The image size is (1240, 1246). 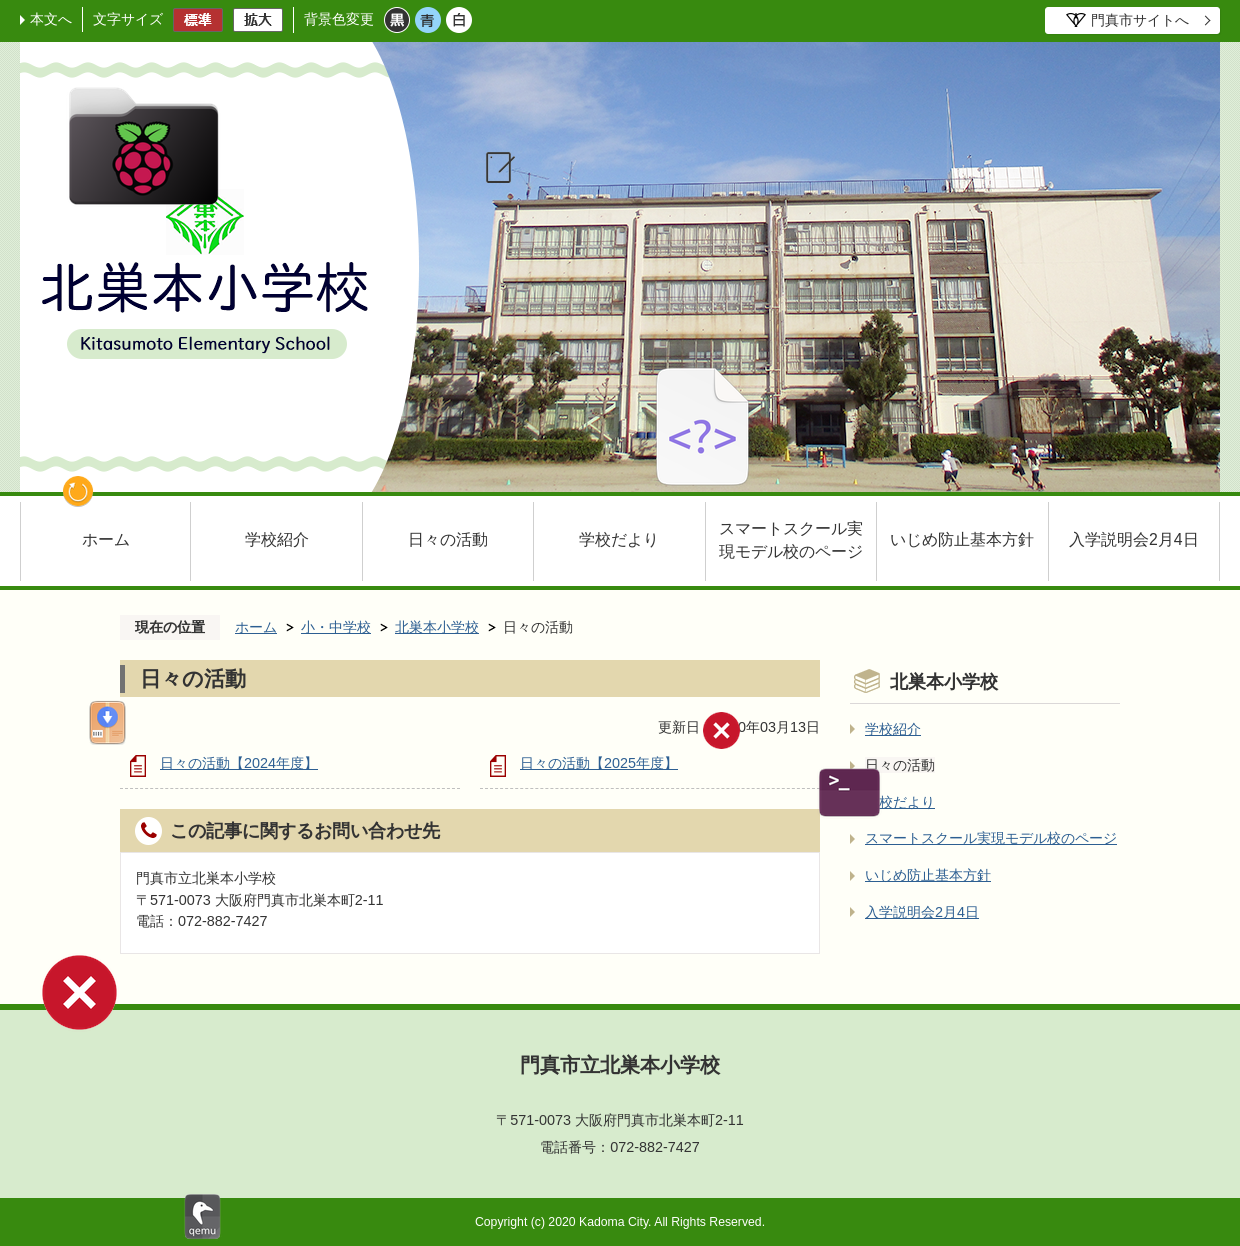 I want to click on folder containing Raspberry Pi project files, so click(x=143, y=150).